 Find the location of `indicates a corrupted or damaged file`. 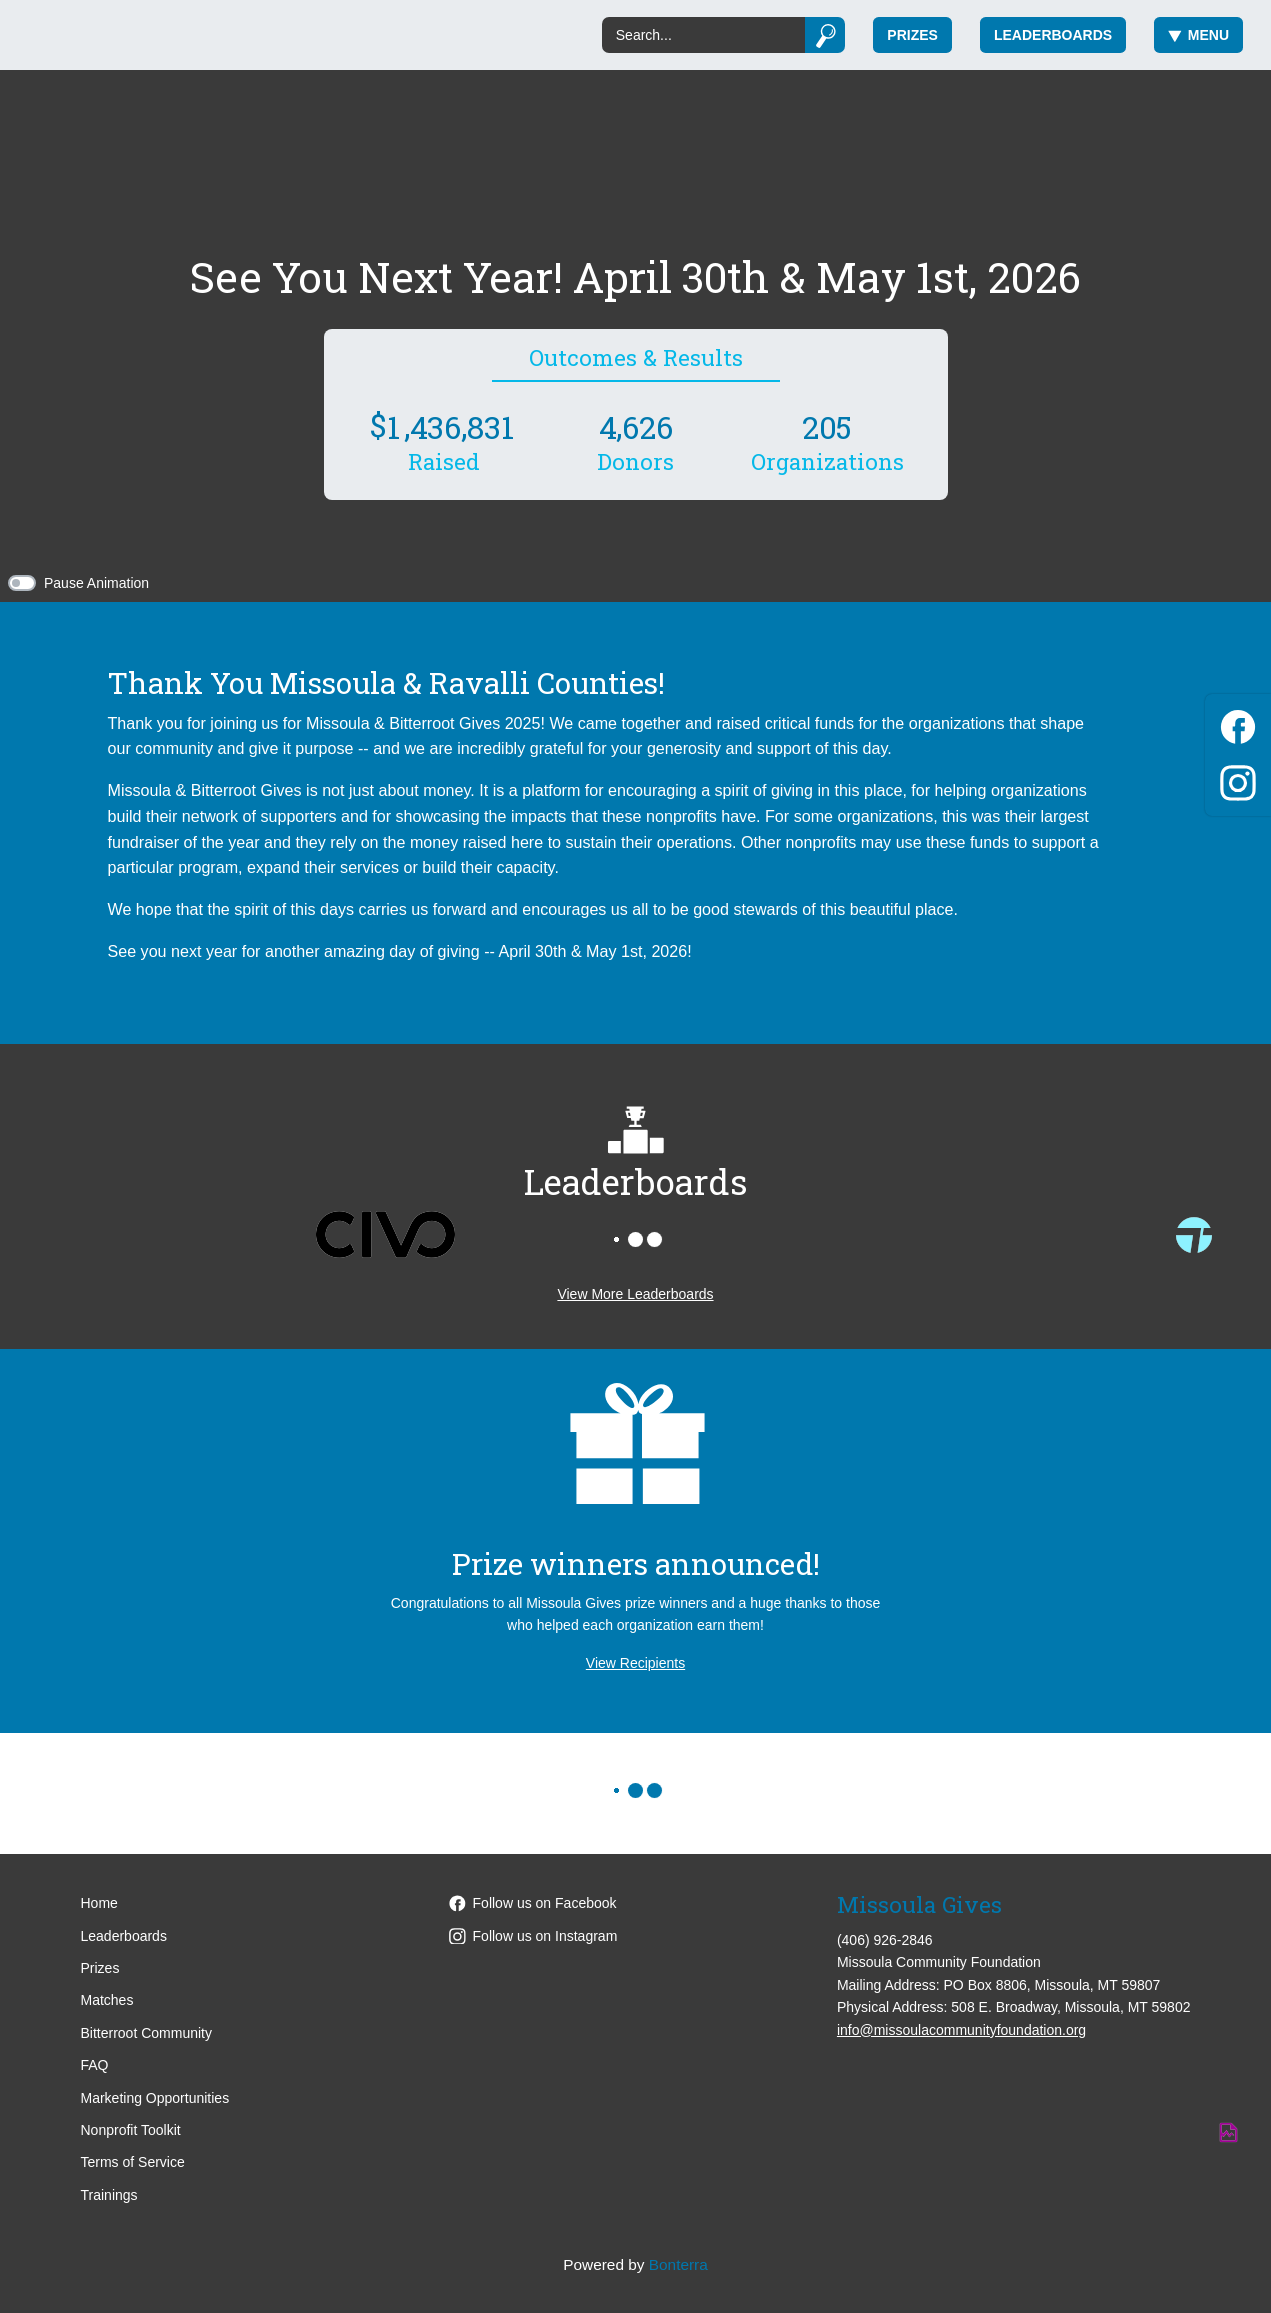

indicates a corrupted or damaged file is located at coordinates (1228, 2132).